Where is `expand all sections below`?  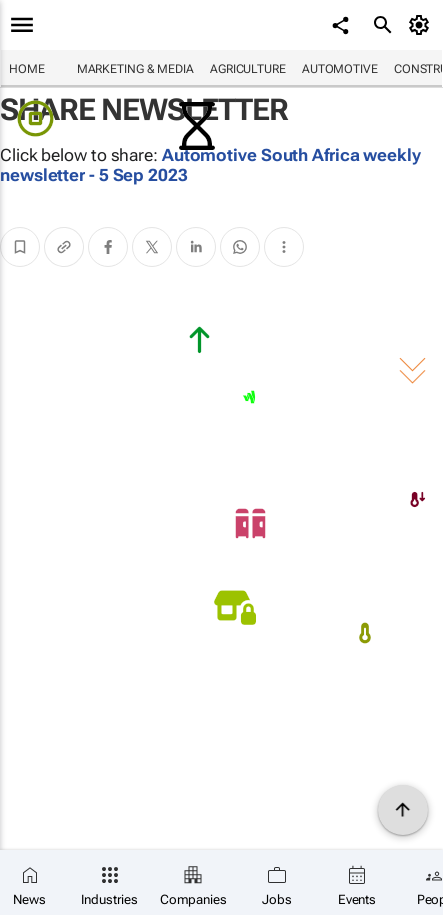
expand all sections below is located at coordinates (412, 369).